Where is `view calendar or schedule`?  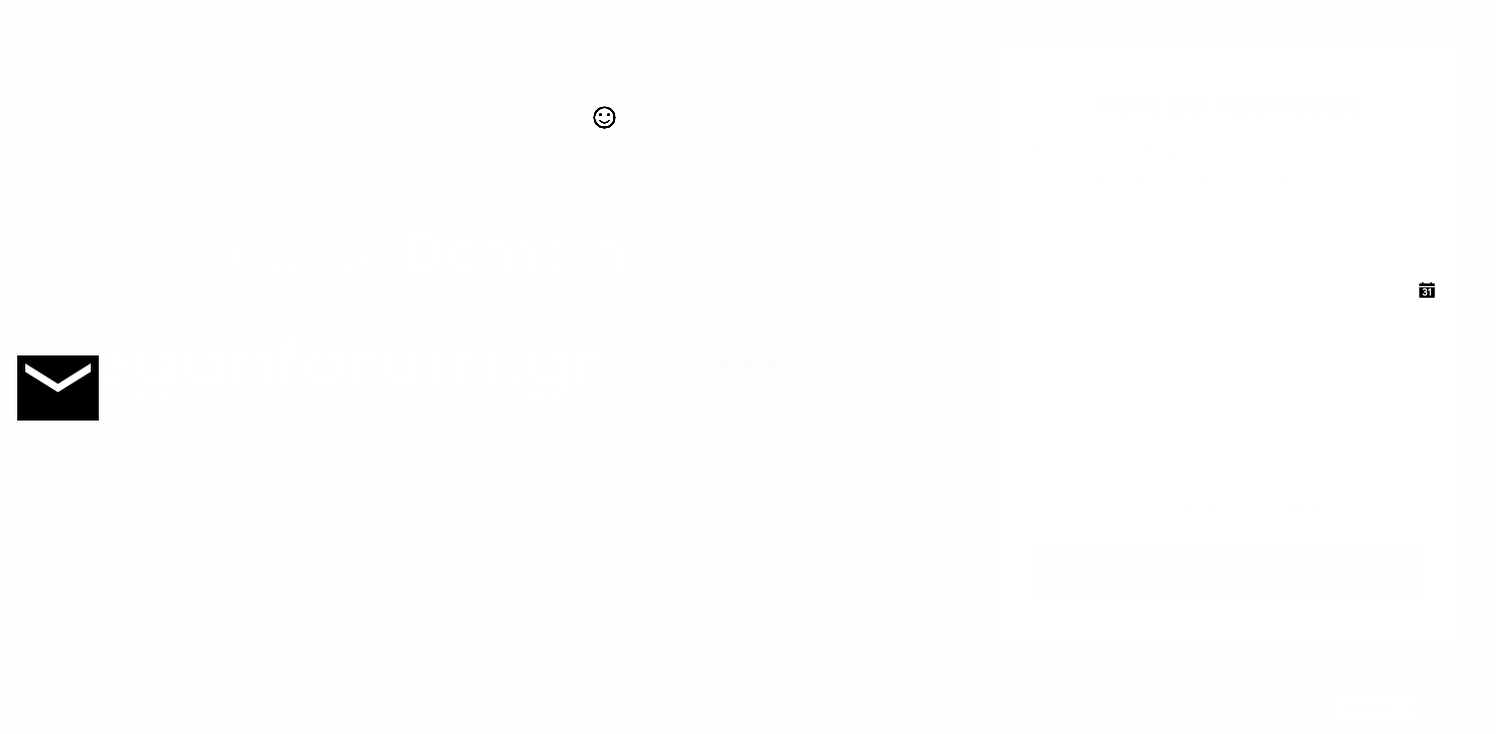 view calendar or schedule is located at coordinates (1427, 290).